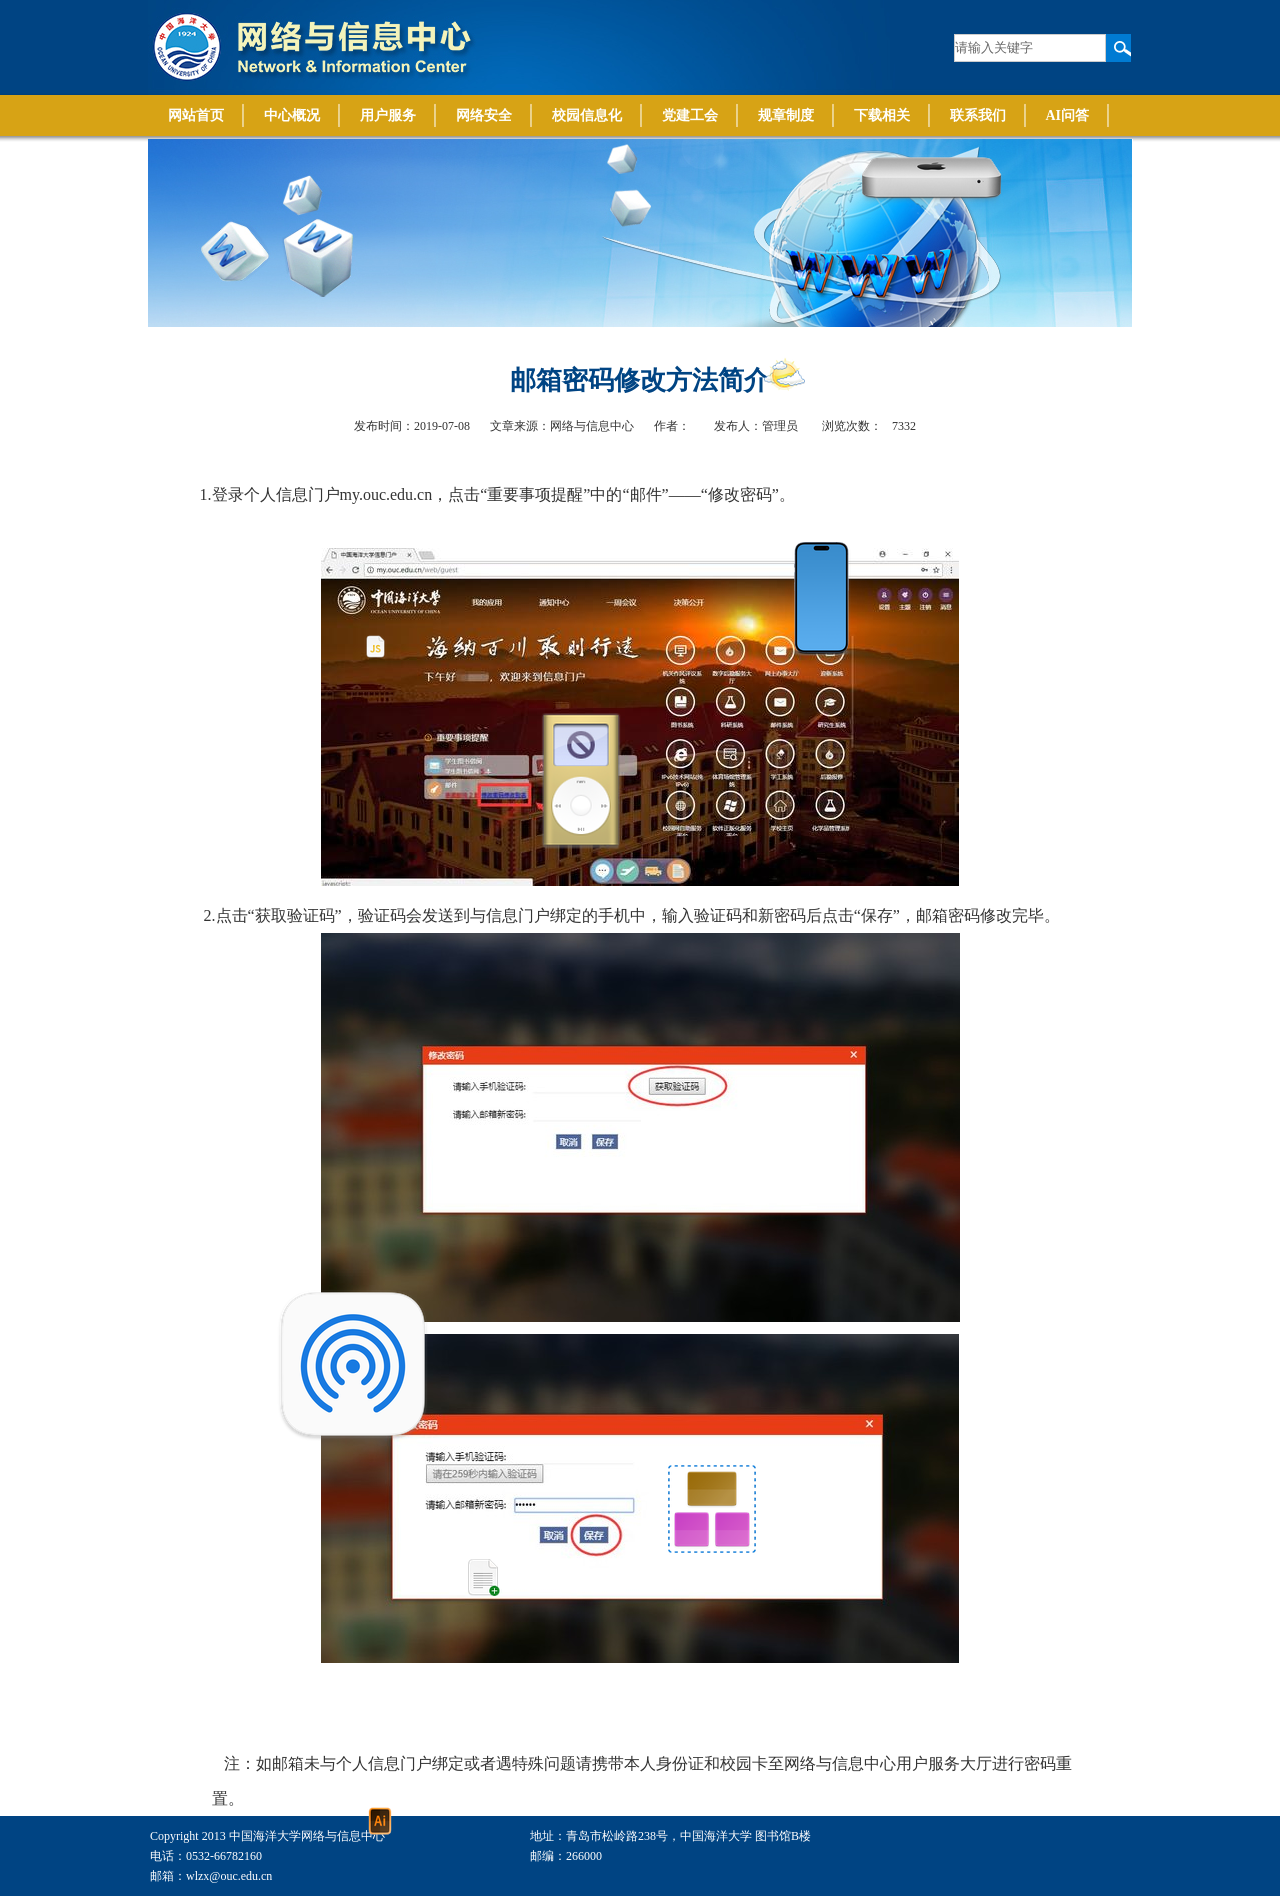 This screenshot has height=1896, width=1280. Describe the element at coordinates (353, 1364) in the screenshot. I see `share files wirelessly with nearby Apple devices` at that location.